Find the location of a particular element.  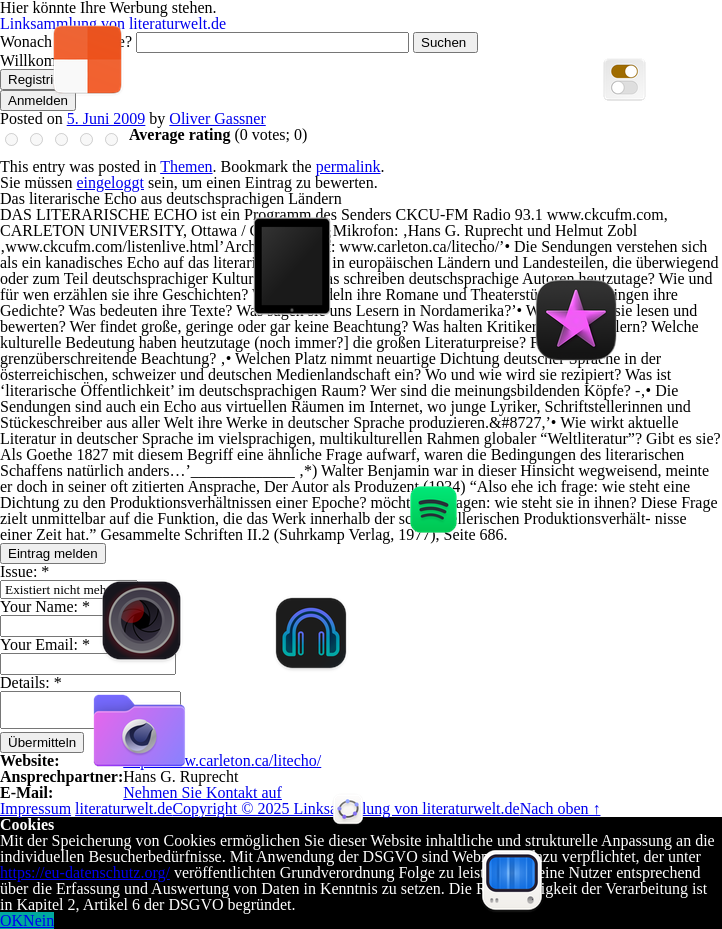

open the iTunes Store app is located at coordinates (576, 320).